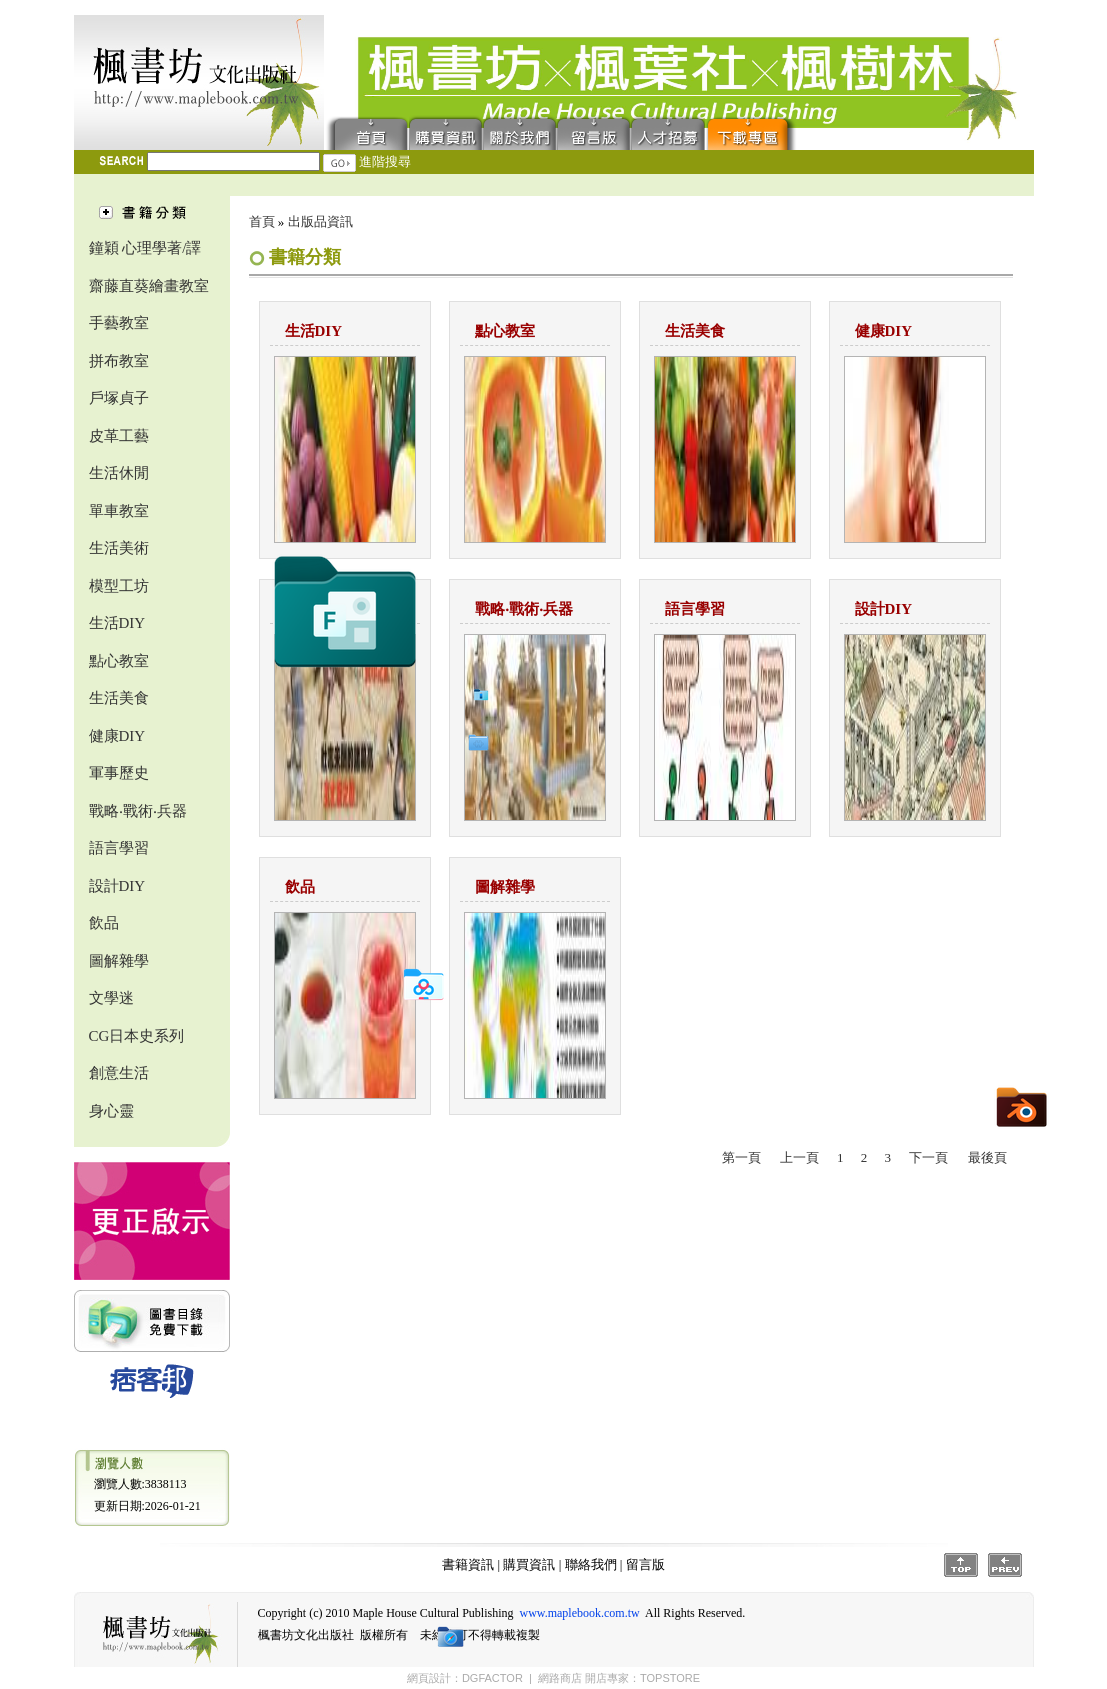 The height and width of the screenshot is (1689, 1107). Describe the element at coordinates (1021, 1108) in the screenshot. I see `open folder containing Blender project files` at that location.